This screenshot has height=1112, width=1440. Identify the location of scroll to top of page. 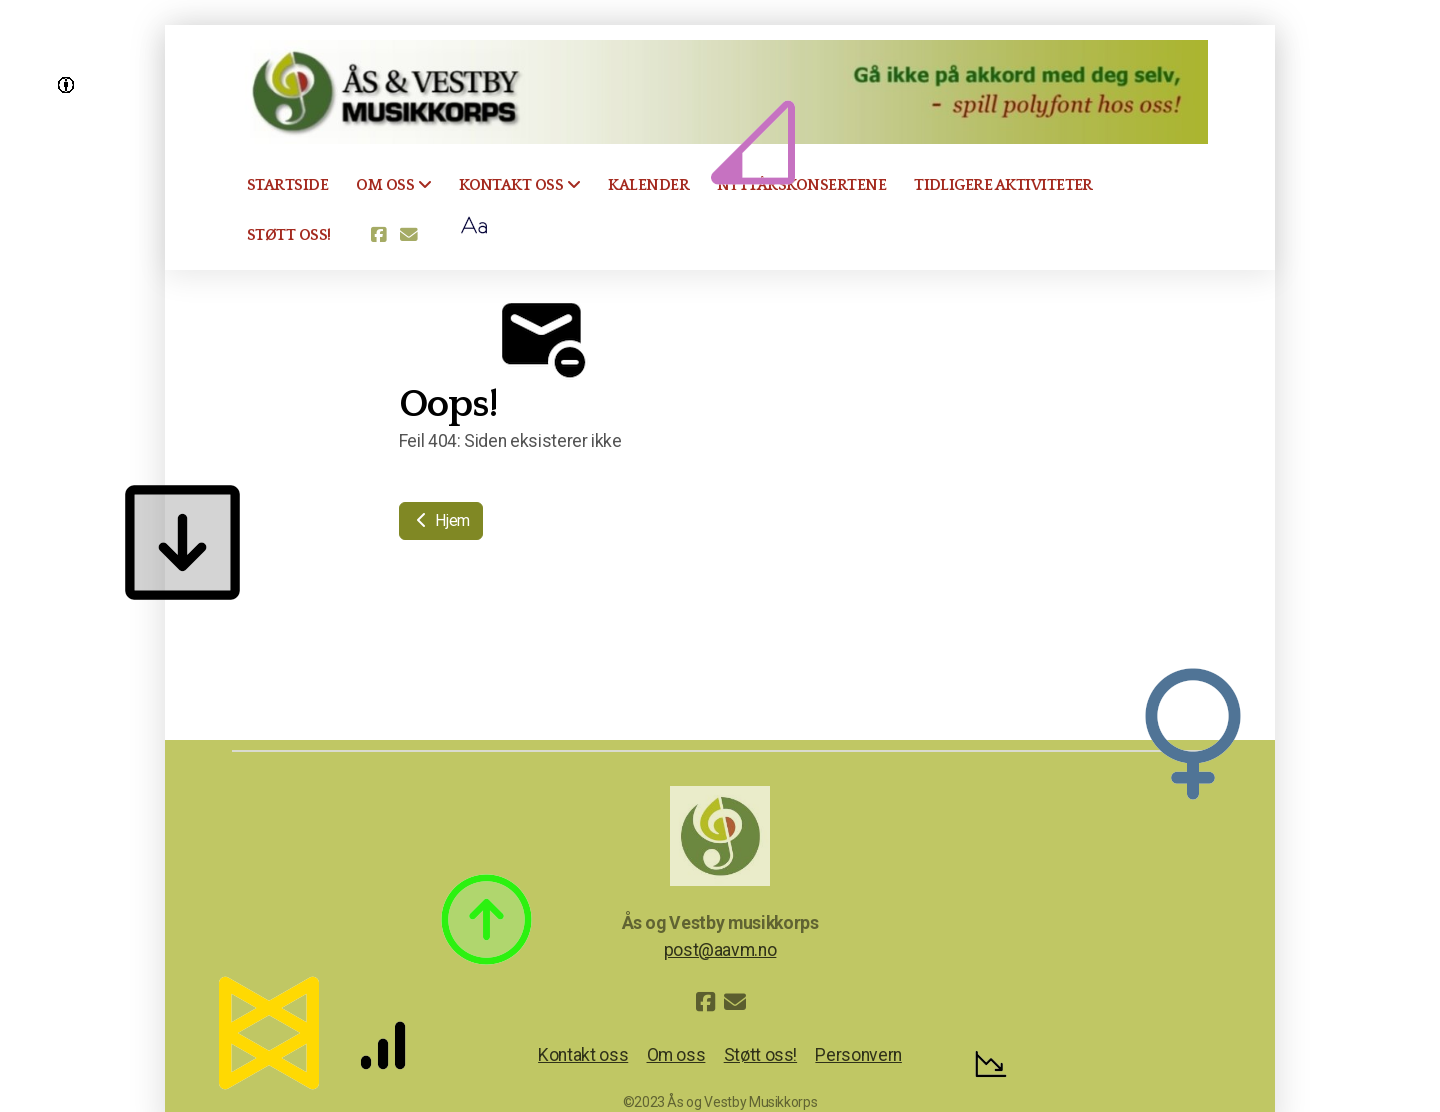
(486, 919).